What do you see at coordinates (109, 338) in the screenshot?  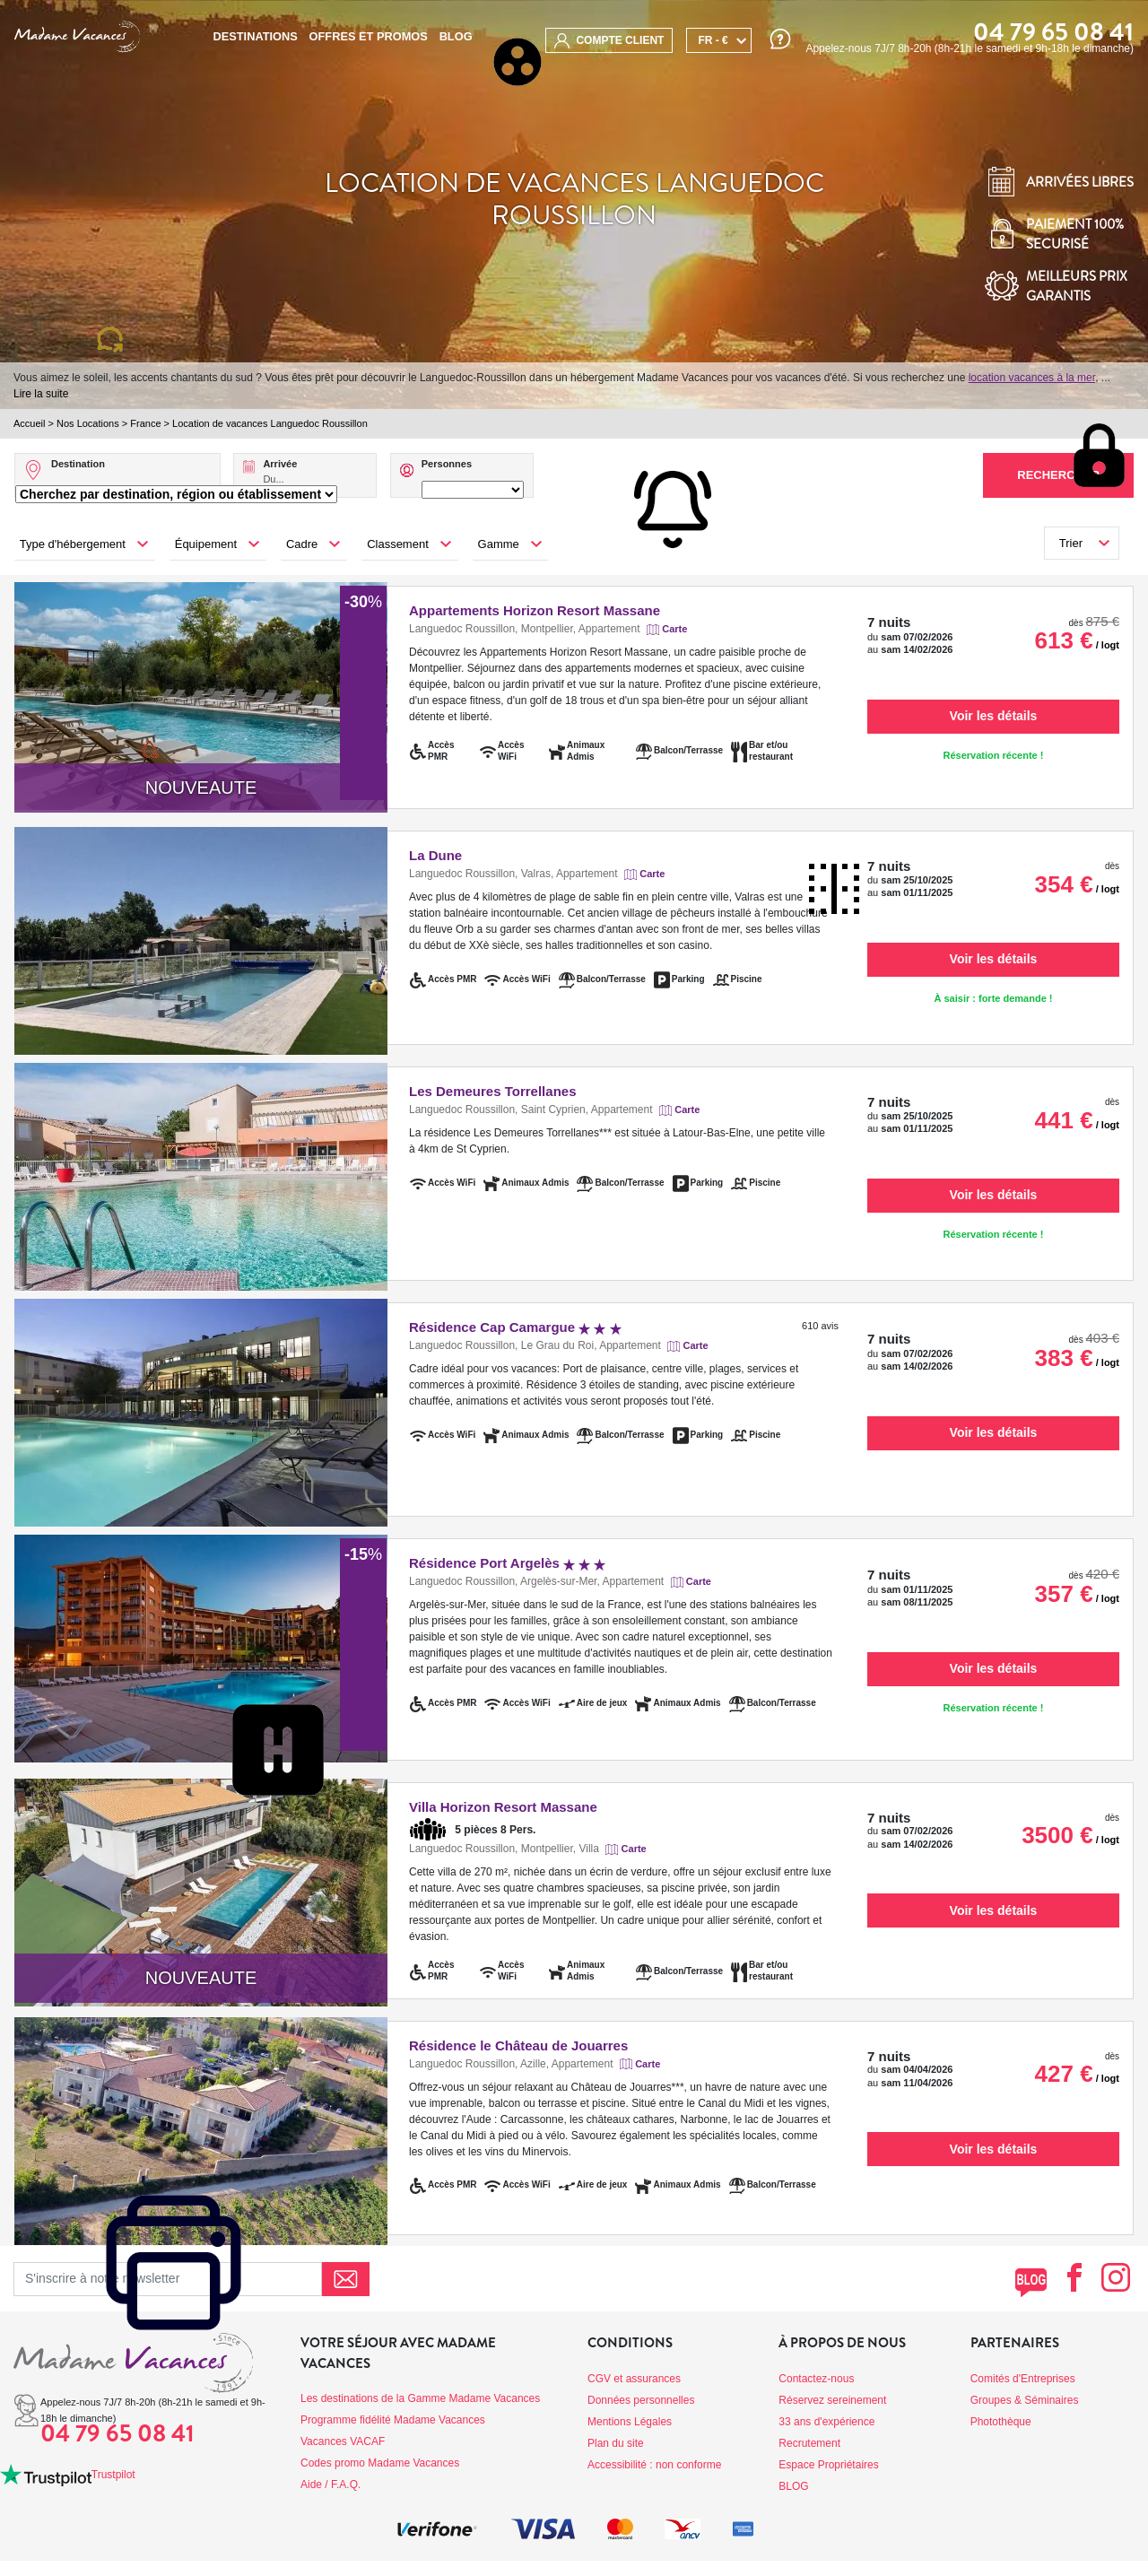 I see `share this conversation` at bounding box center [109, 338].